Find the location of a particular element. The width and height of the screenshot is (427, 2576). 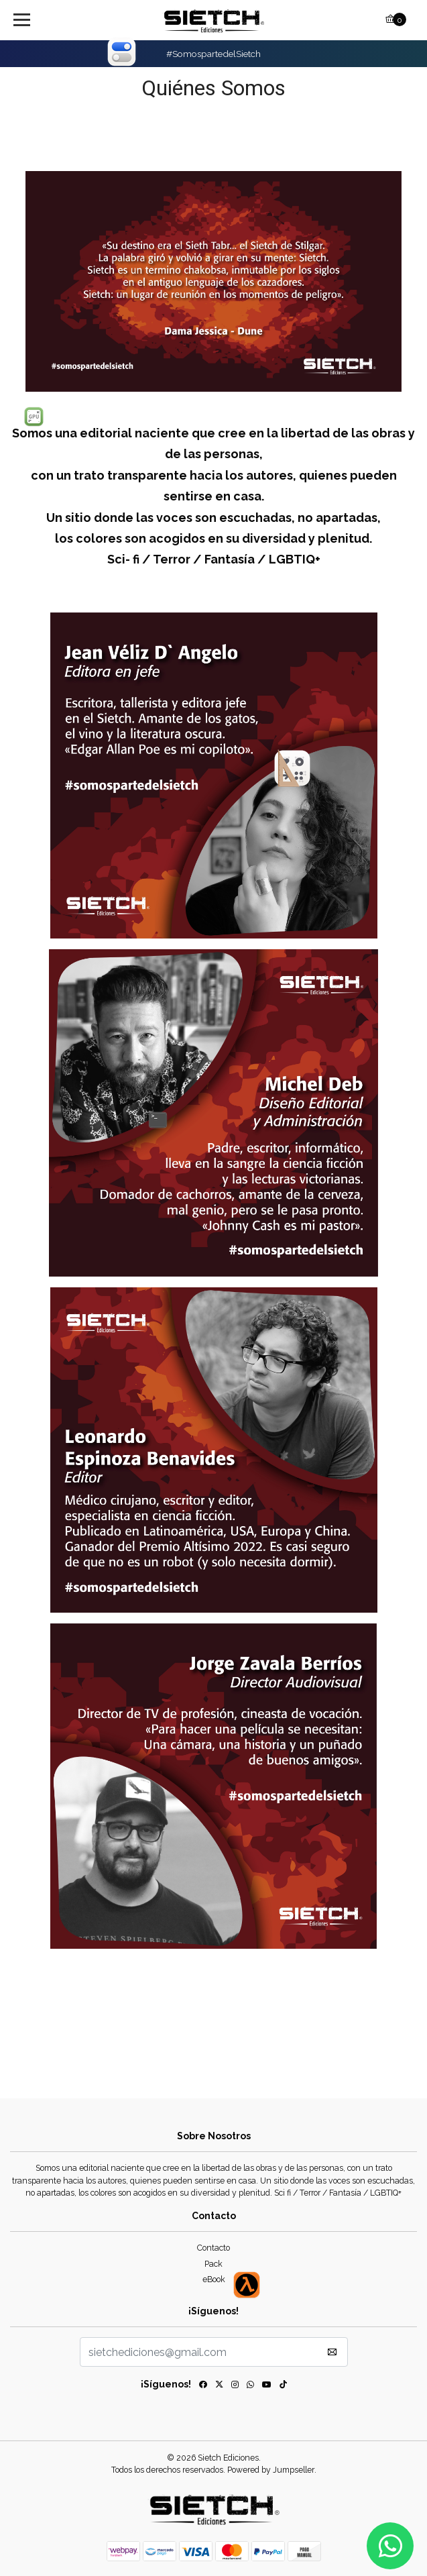

open the terminal application is located at coordinates (158, 1120).